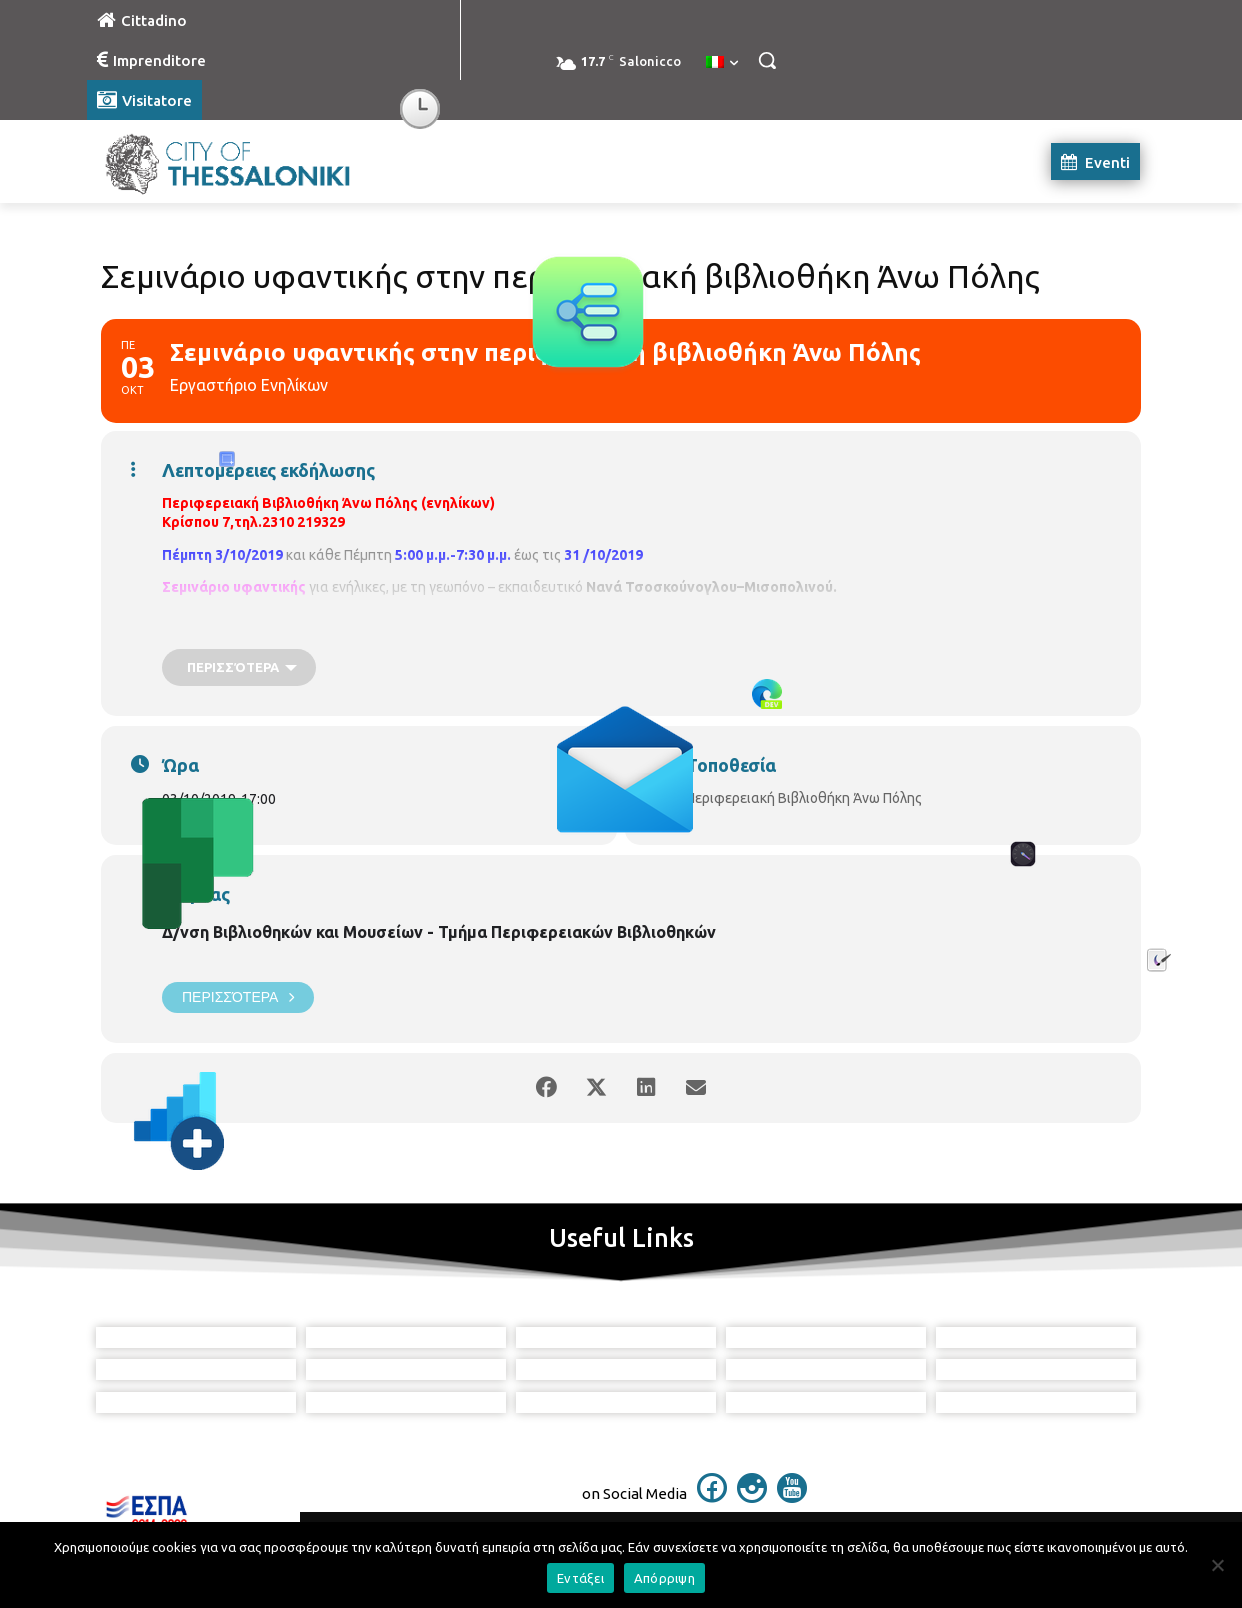  What do you see at coordinates (175, 1121) in the screenshot?
I see `open the plans app` at bounding box center [175, 1121].